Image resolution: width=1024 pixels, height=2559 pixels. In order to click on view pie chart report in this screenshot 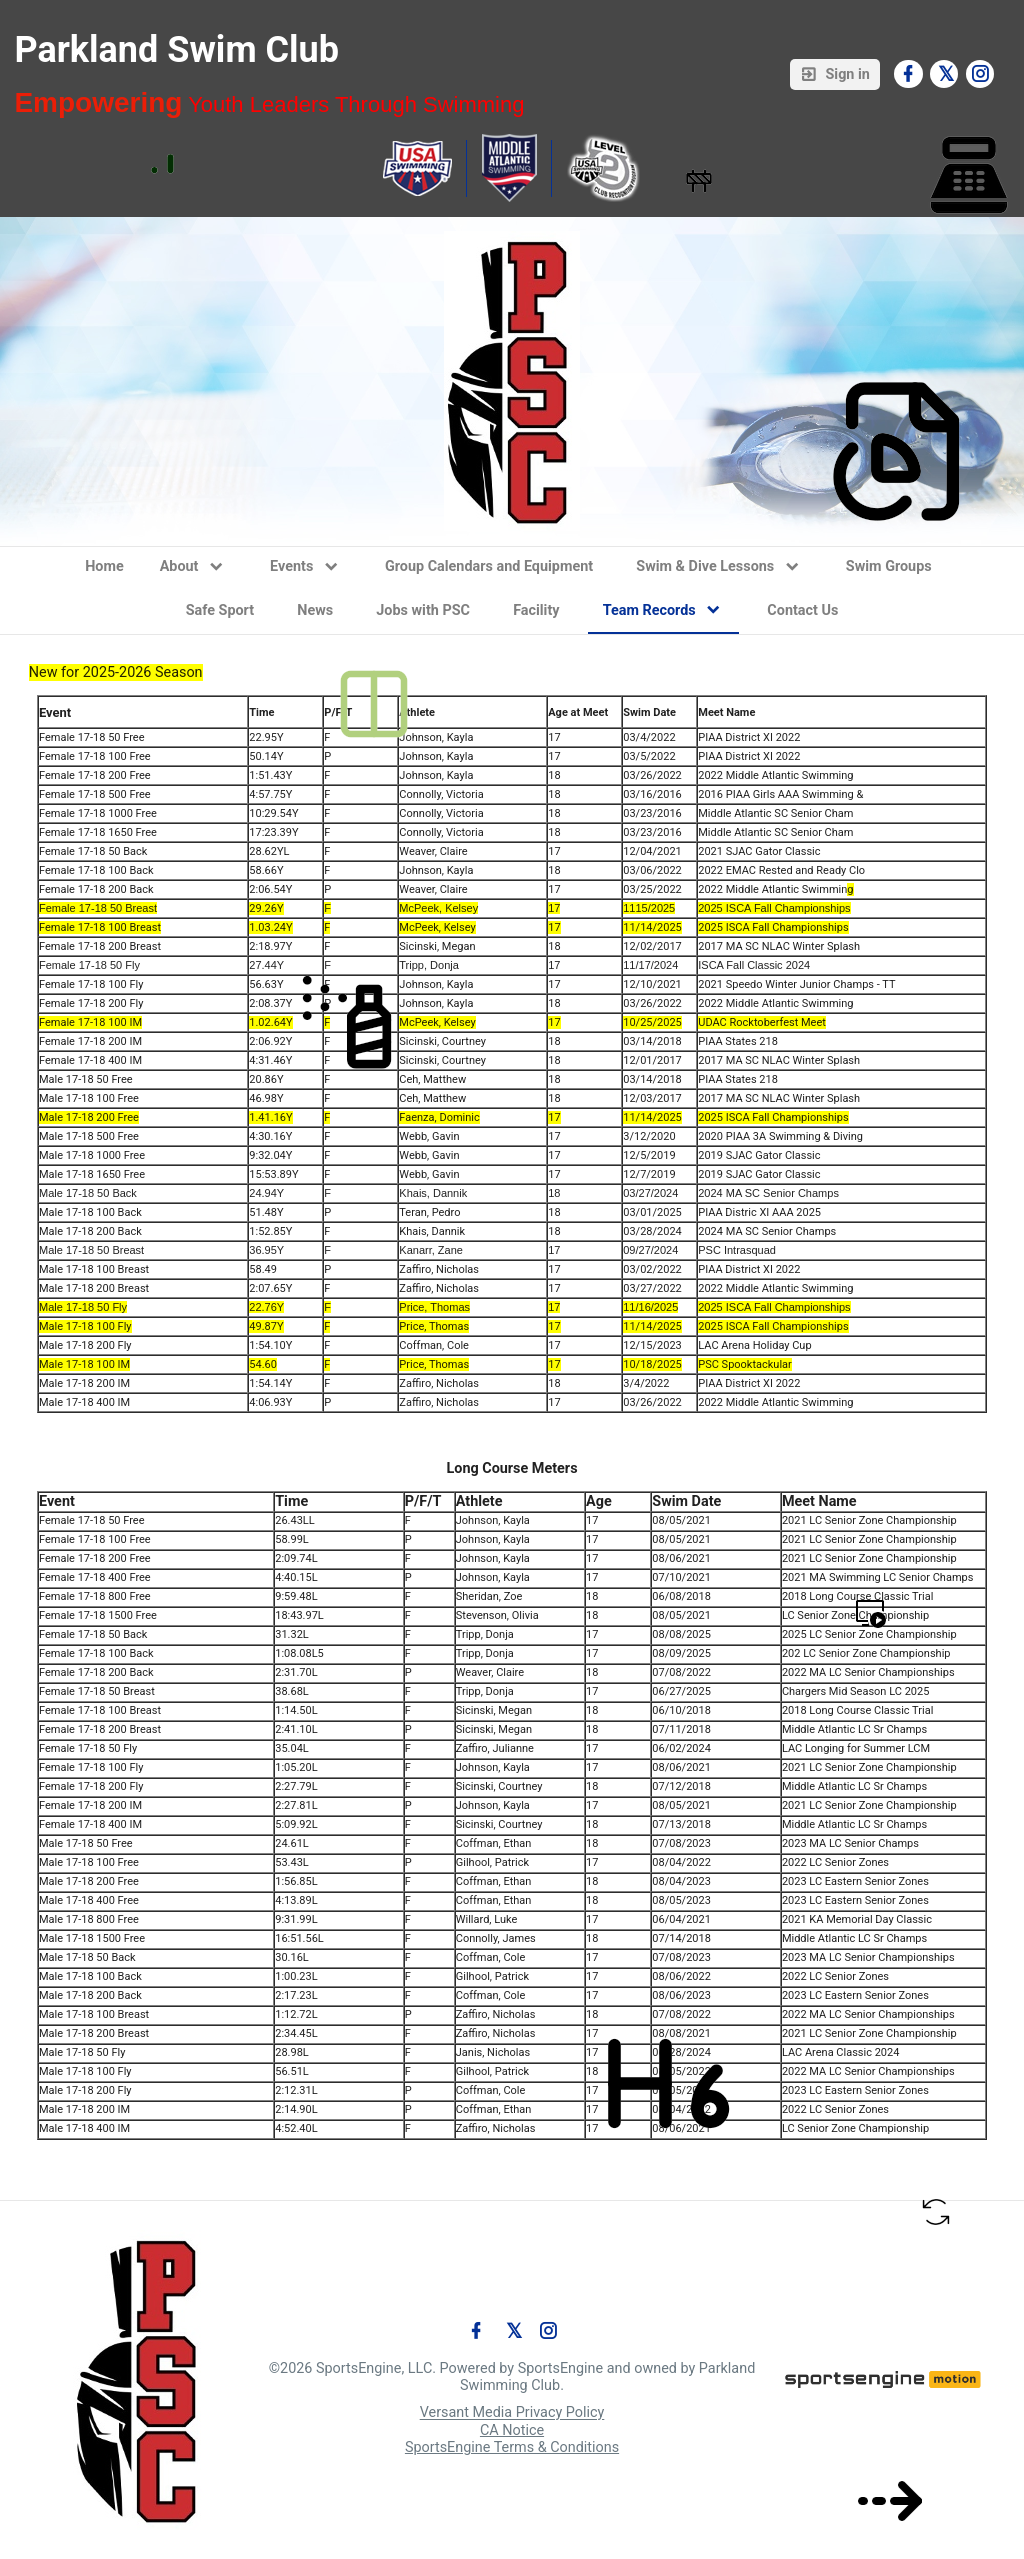, I will do `click(902, 451)`.